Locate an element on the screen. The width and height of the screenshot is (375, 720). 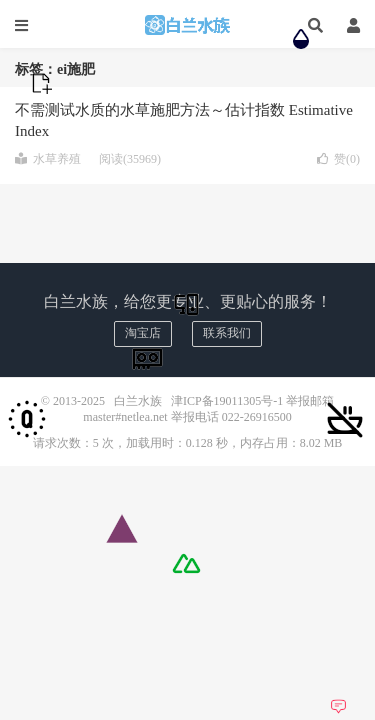
nuxt.js framework logo is located at coordinates (186, 563).